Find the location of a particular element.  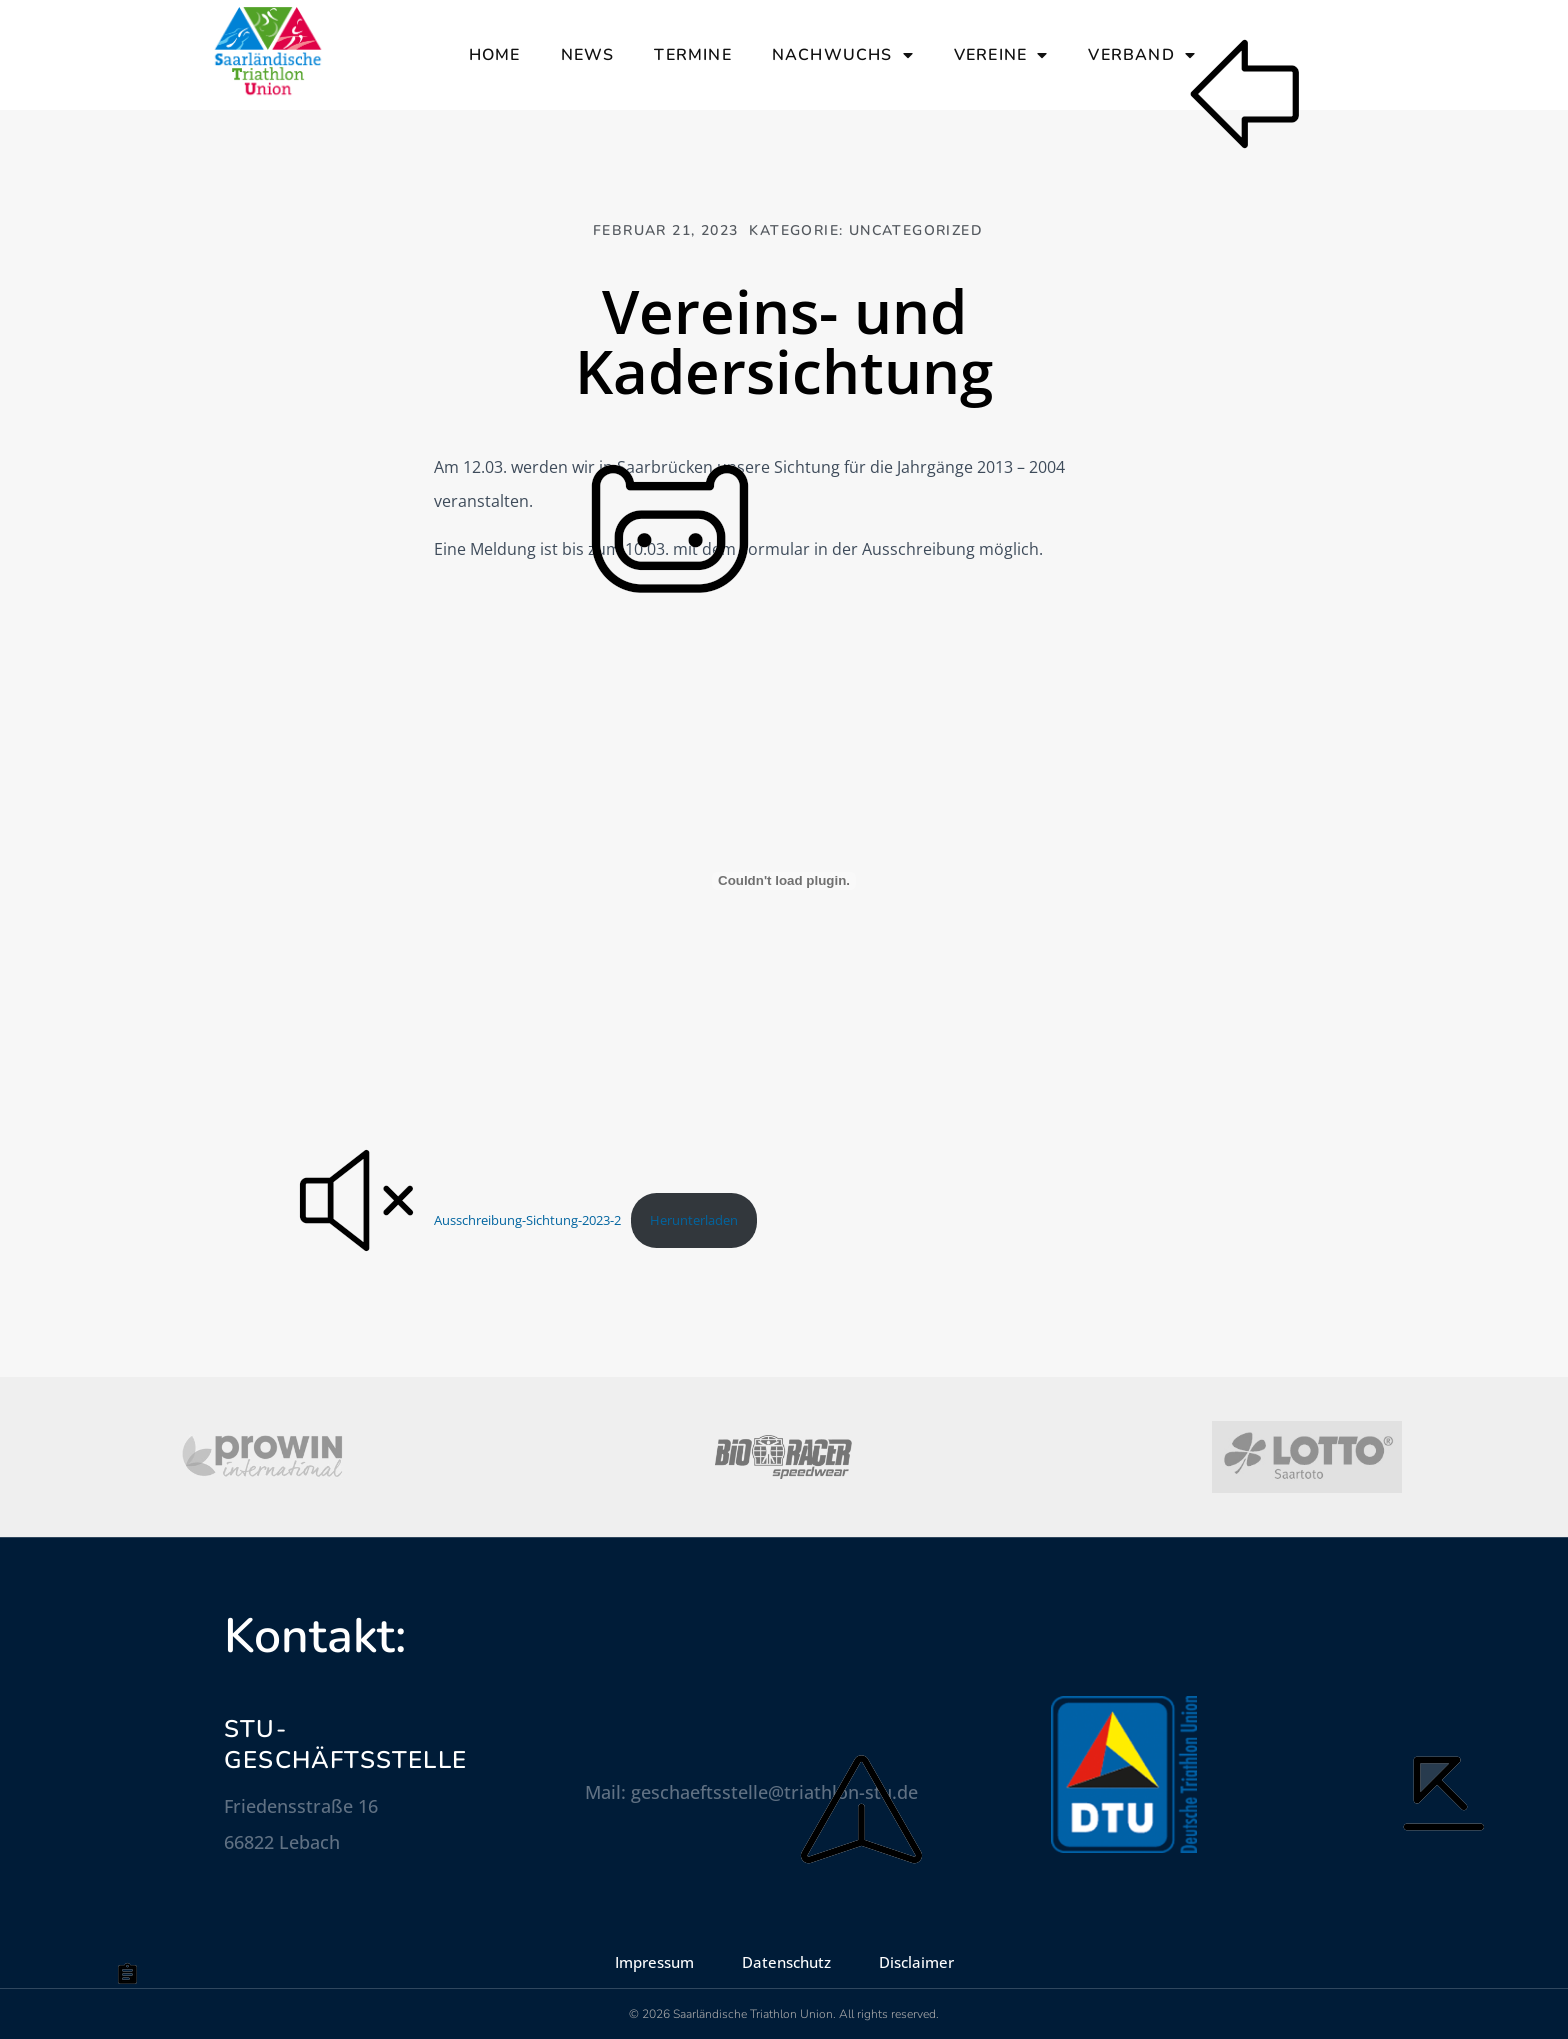

view assignments or tasks is located at coordinates (127, 1974).